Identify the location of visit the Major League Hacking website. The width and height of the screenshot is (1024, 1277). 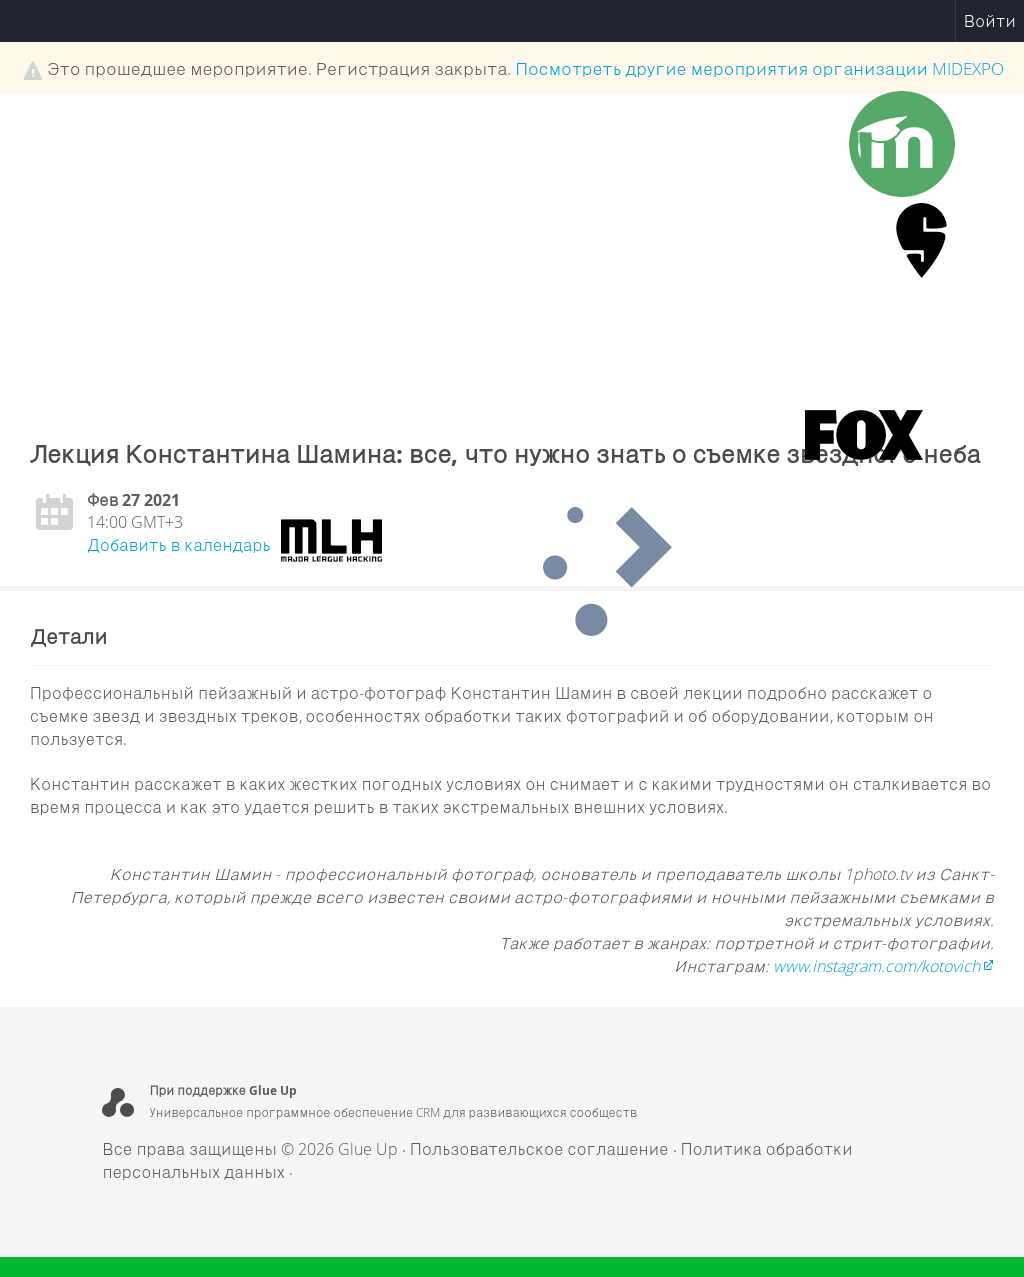
(331, 540).